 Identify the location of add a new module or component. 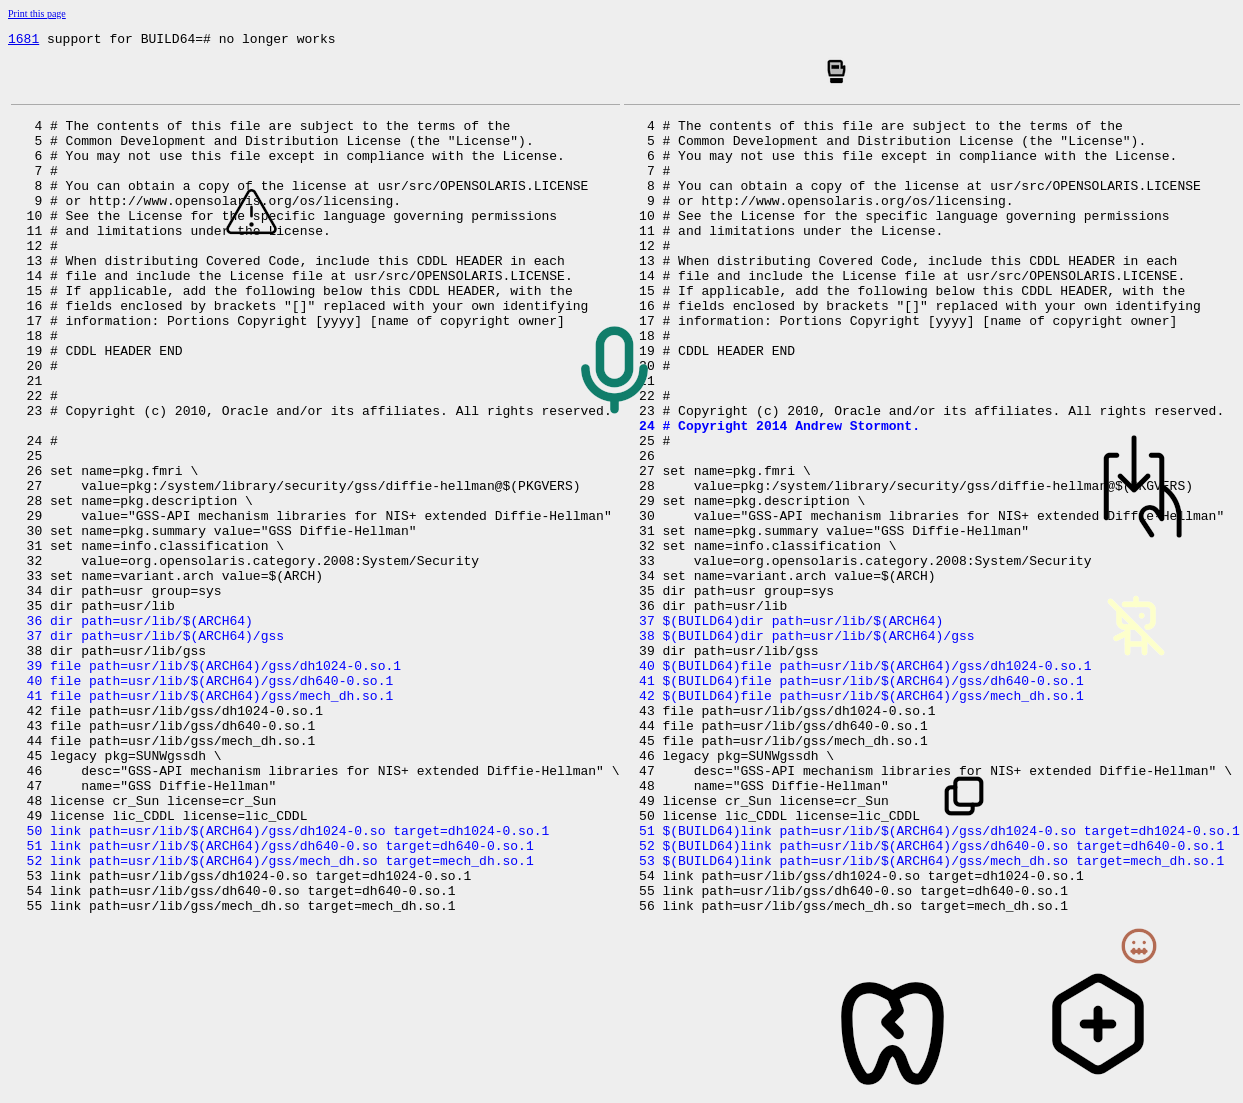
(1098, 1024).